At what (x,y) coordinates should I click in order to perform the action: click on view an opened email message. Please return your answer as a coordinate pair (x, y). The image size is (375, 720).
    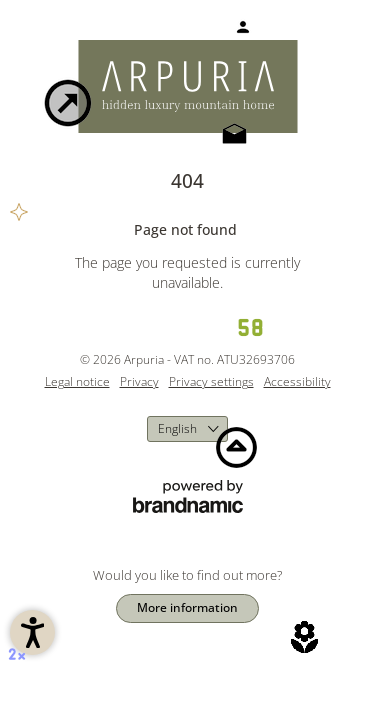
    Looking at the image, I should click on (234, 133).